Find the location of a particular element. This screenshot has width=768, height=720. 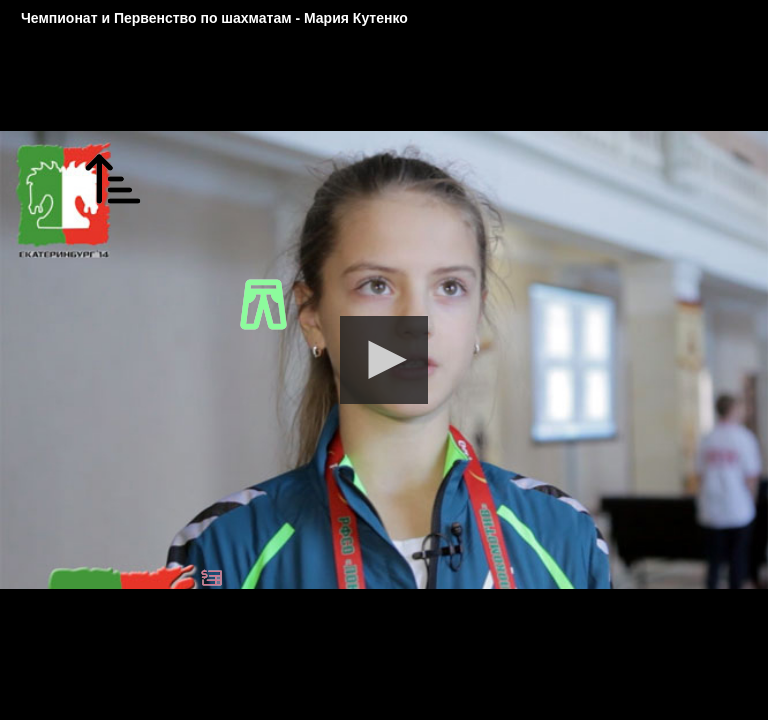

browse pants or bottoms category is located at coordinates (263, 304).